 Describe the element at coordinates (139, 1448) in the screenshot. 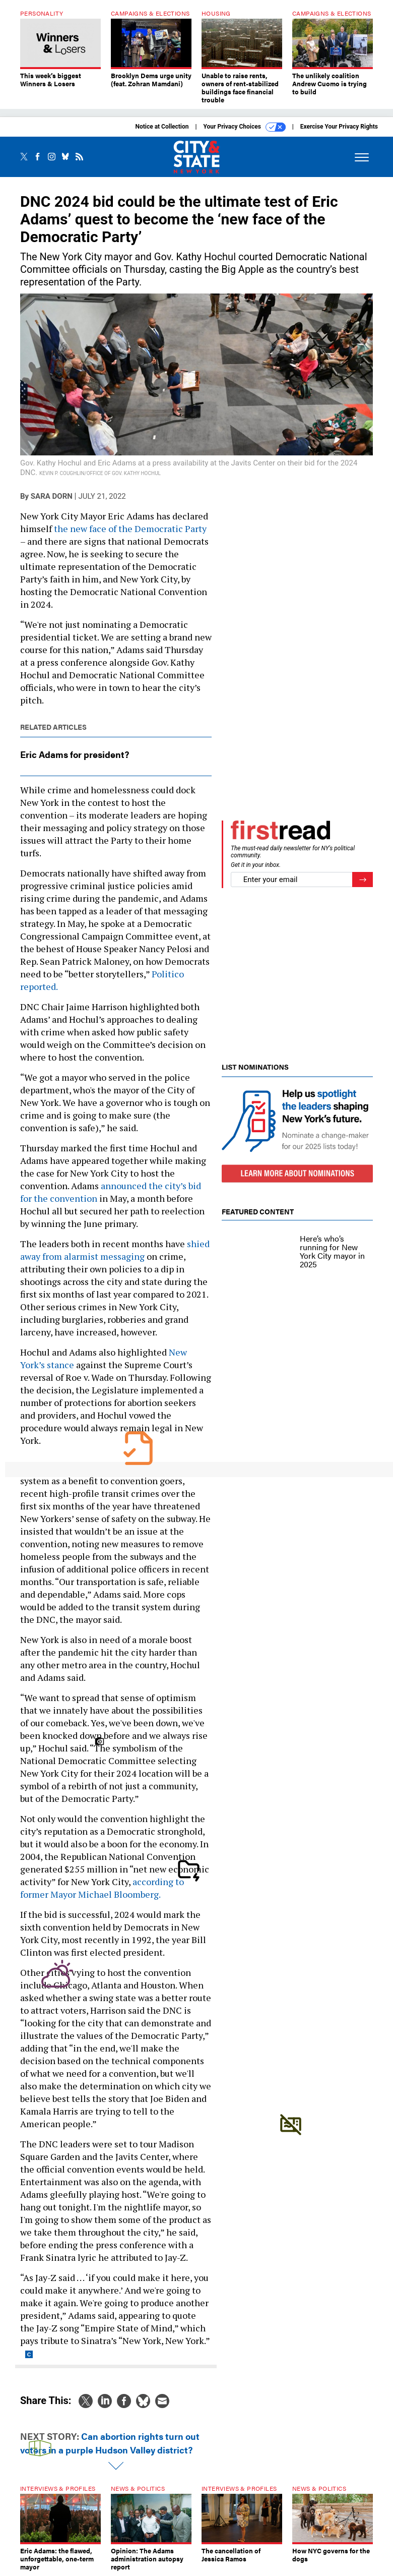

I see `file successfully uploaded or saved` at that location.